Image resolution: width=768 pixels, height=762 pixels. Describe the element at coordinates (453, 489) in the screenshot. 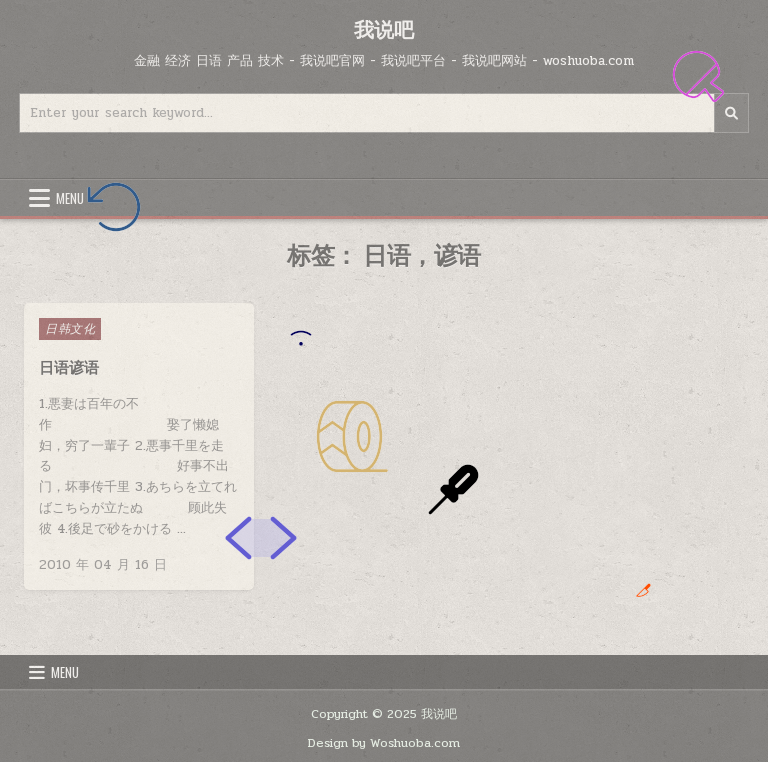

I see `access settings or configuration options` at that location.